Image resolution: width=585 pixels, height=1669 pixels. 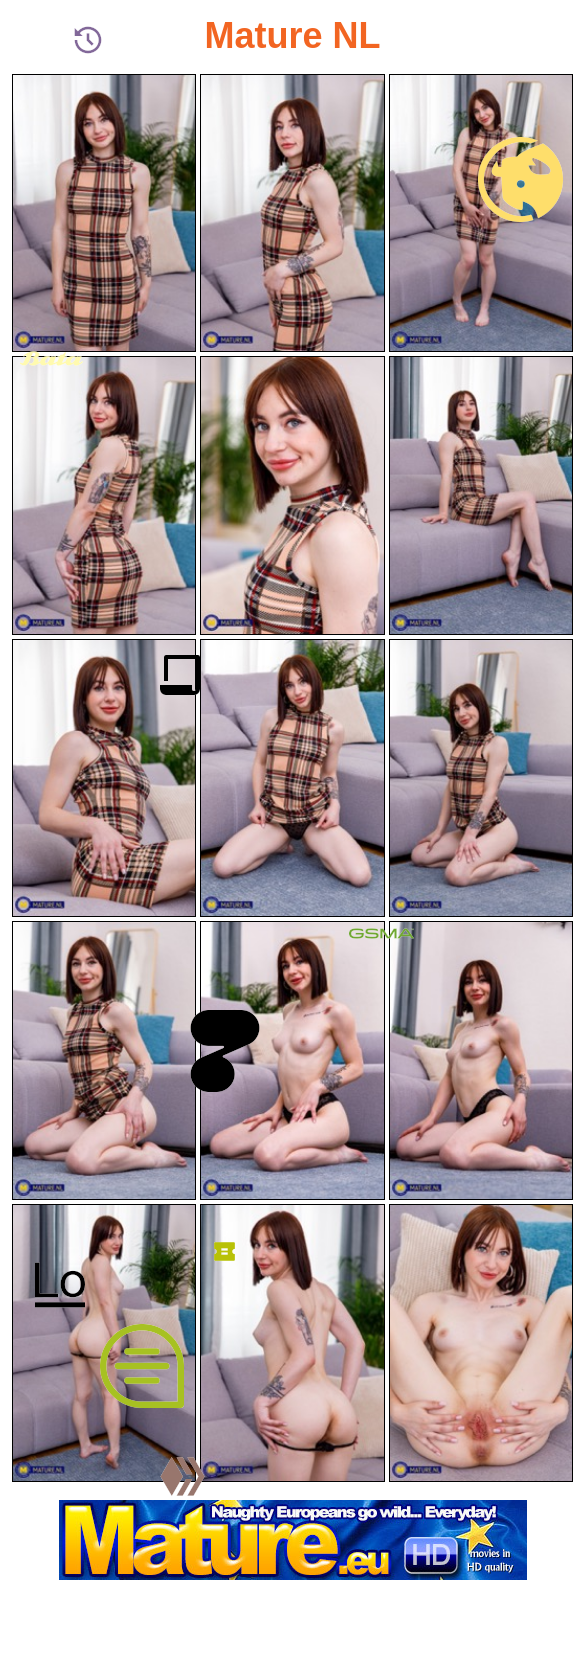 What do you see at coordinates (60, 1285) in the screenshot?
I see `lodash javascript library logo` at bounding box center [60, 1285].